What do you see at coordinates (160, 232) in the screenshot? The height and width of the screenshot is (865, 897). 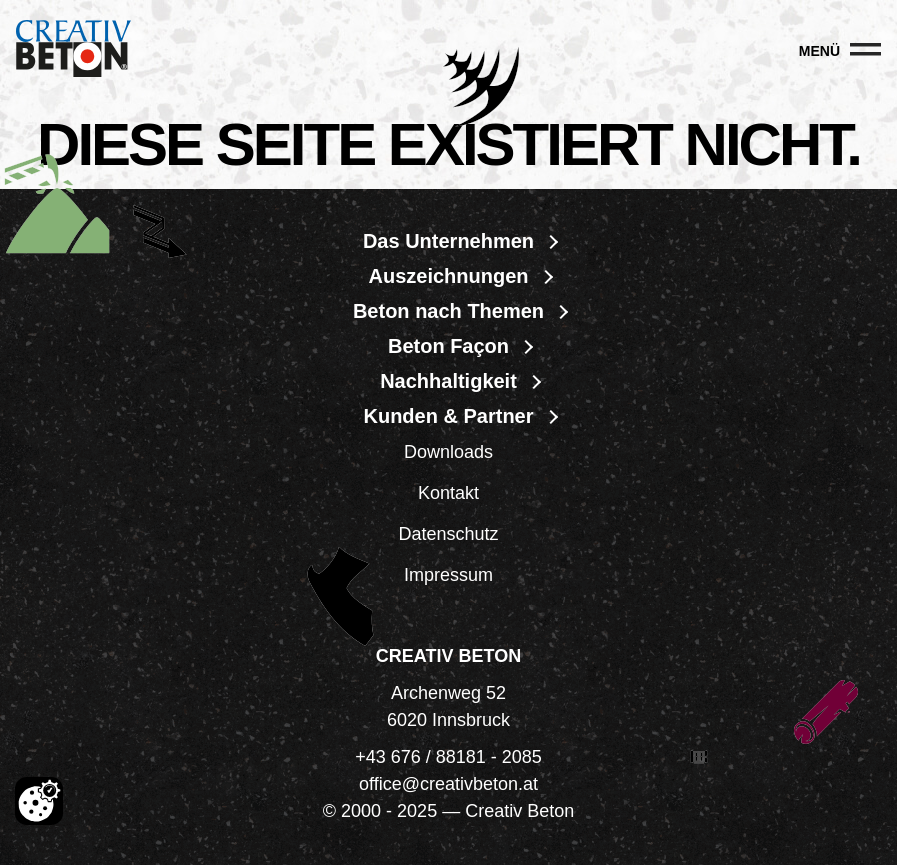 I see `indicates a zigzag or multi-directional path` at bounding box center [160, 232].